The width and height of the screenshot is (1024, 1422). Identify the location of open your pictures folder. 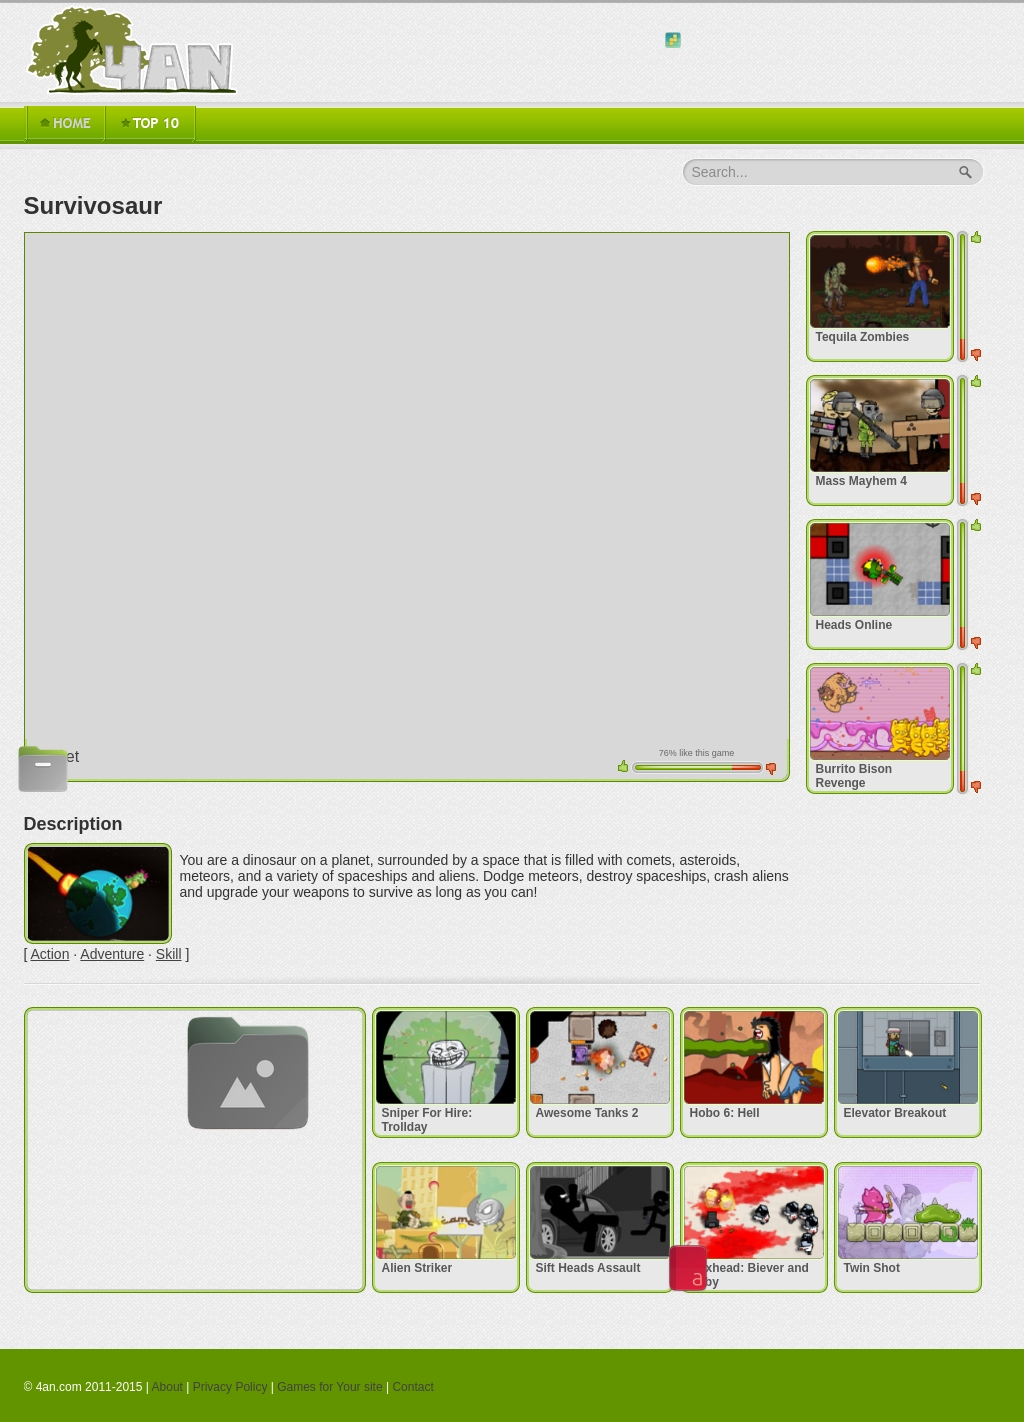
(248, 1073).